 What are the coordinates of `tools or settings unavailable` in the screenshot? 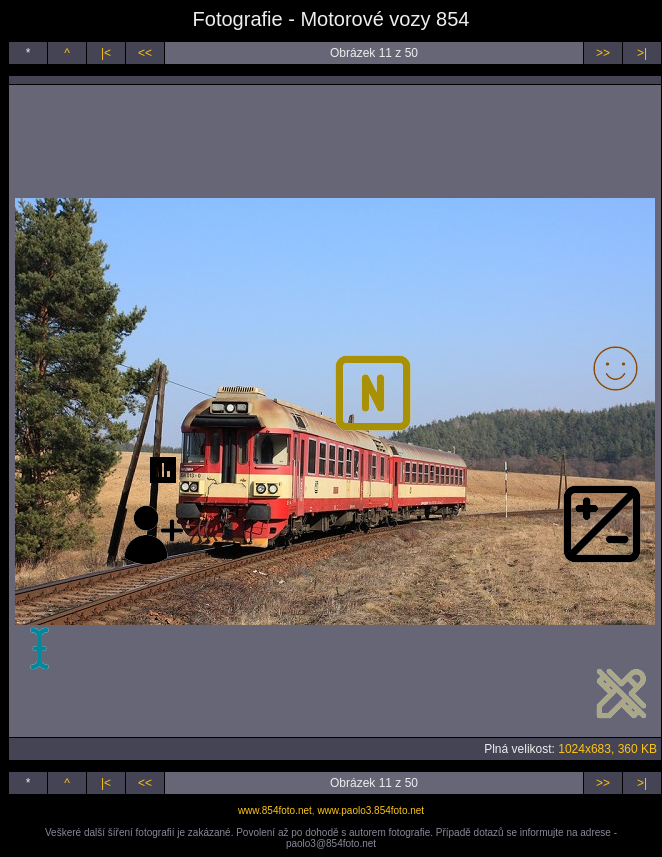 It's located at (621, 693).